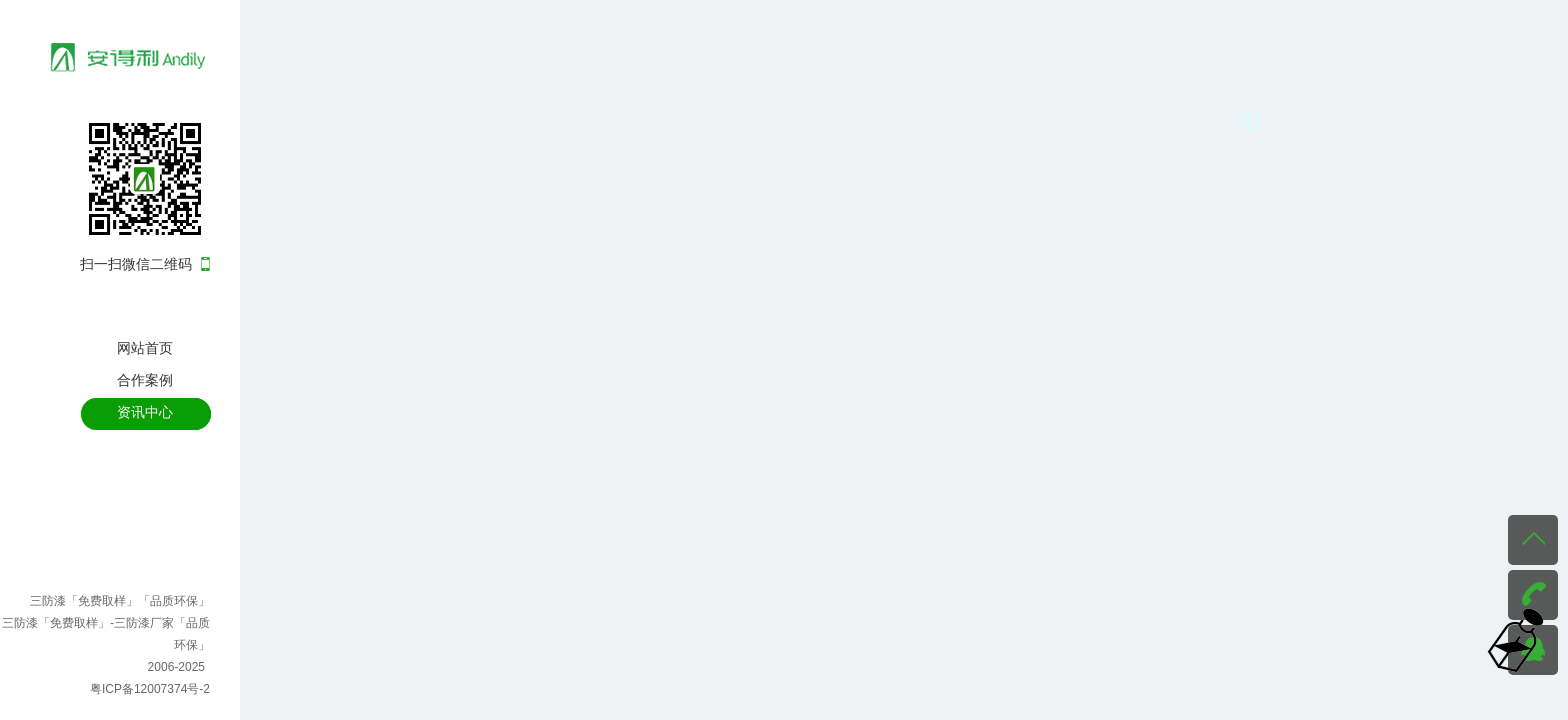  What do you see at coordinates (1249, 119) in the screenshot?
I see `view more information or details` at bounding box center [1249, 119].